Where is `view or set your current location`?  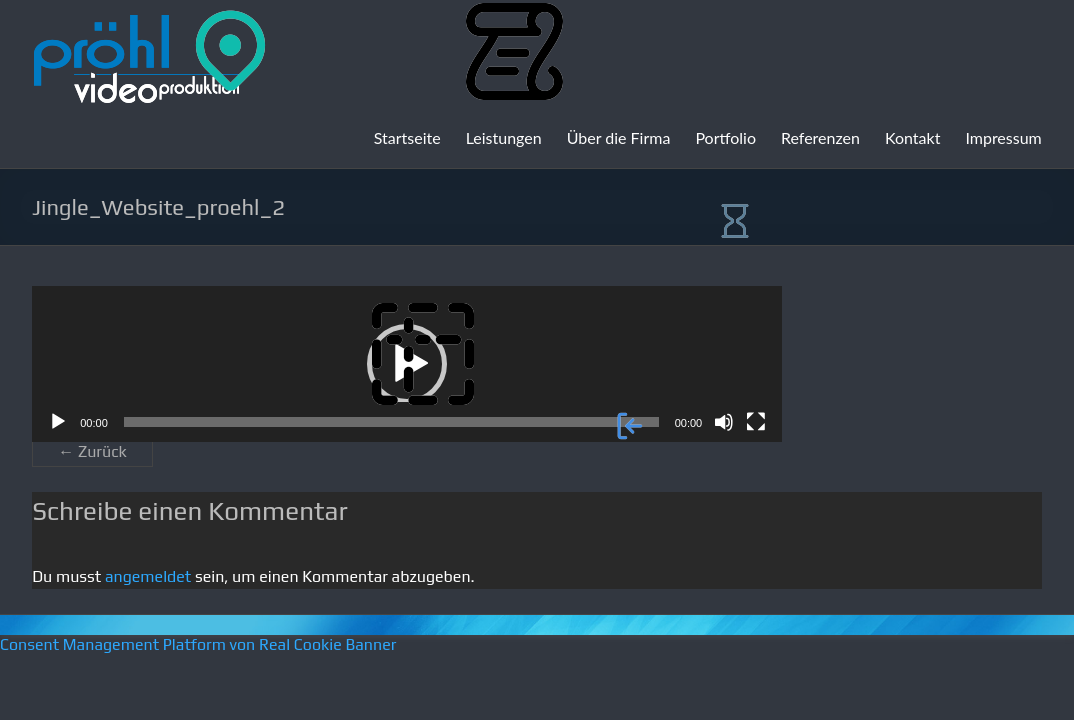 view or set your current location is located at coordinates (230, 50).